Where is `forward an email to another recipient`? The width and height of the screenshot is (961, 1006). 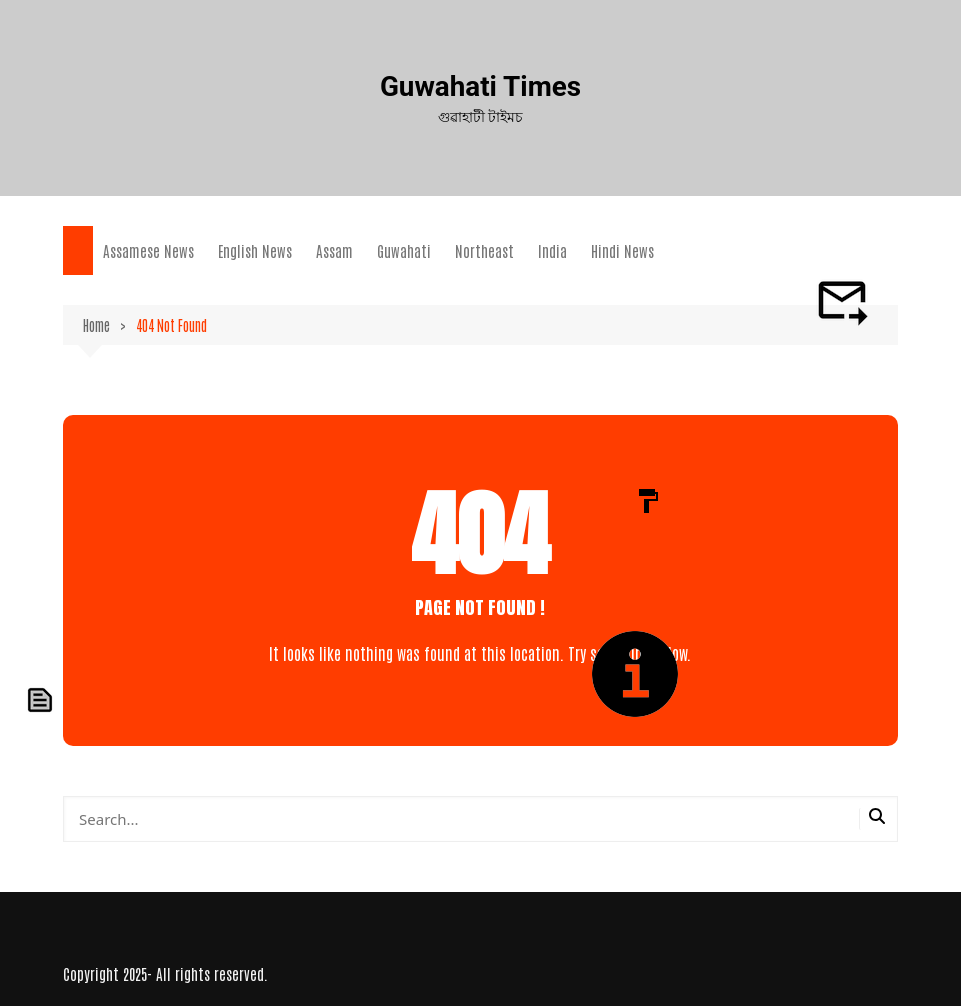
forward an email to another recipient is located at coordinates (842, 300).